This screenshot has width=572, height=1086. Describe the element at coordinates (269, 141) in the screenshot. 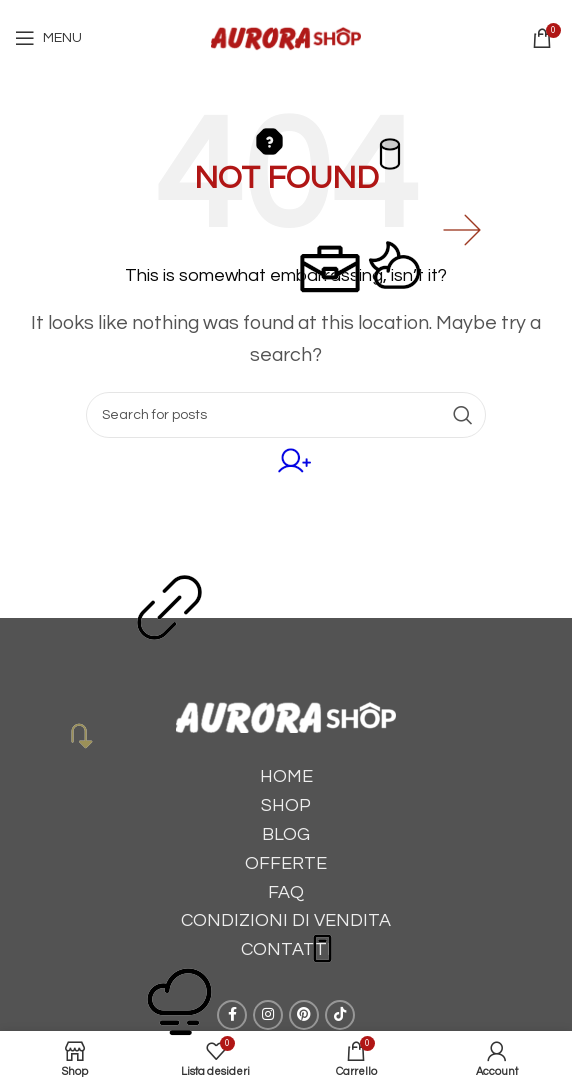

I see `access help or support options` at that location.